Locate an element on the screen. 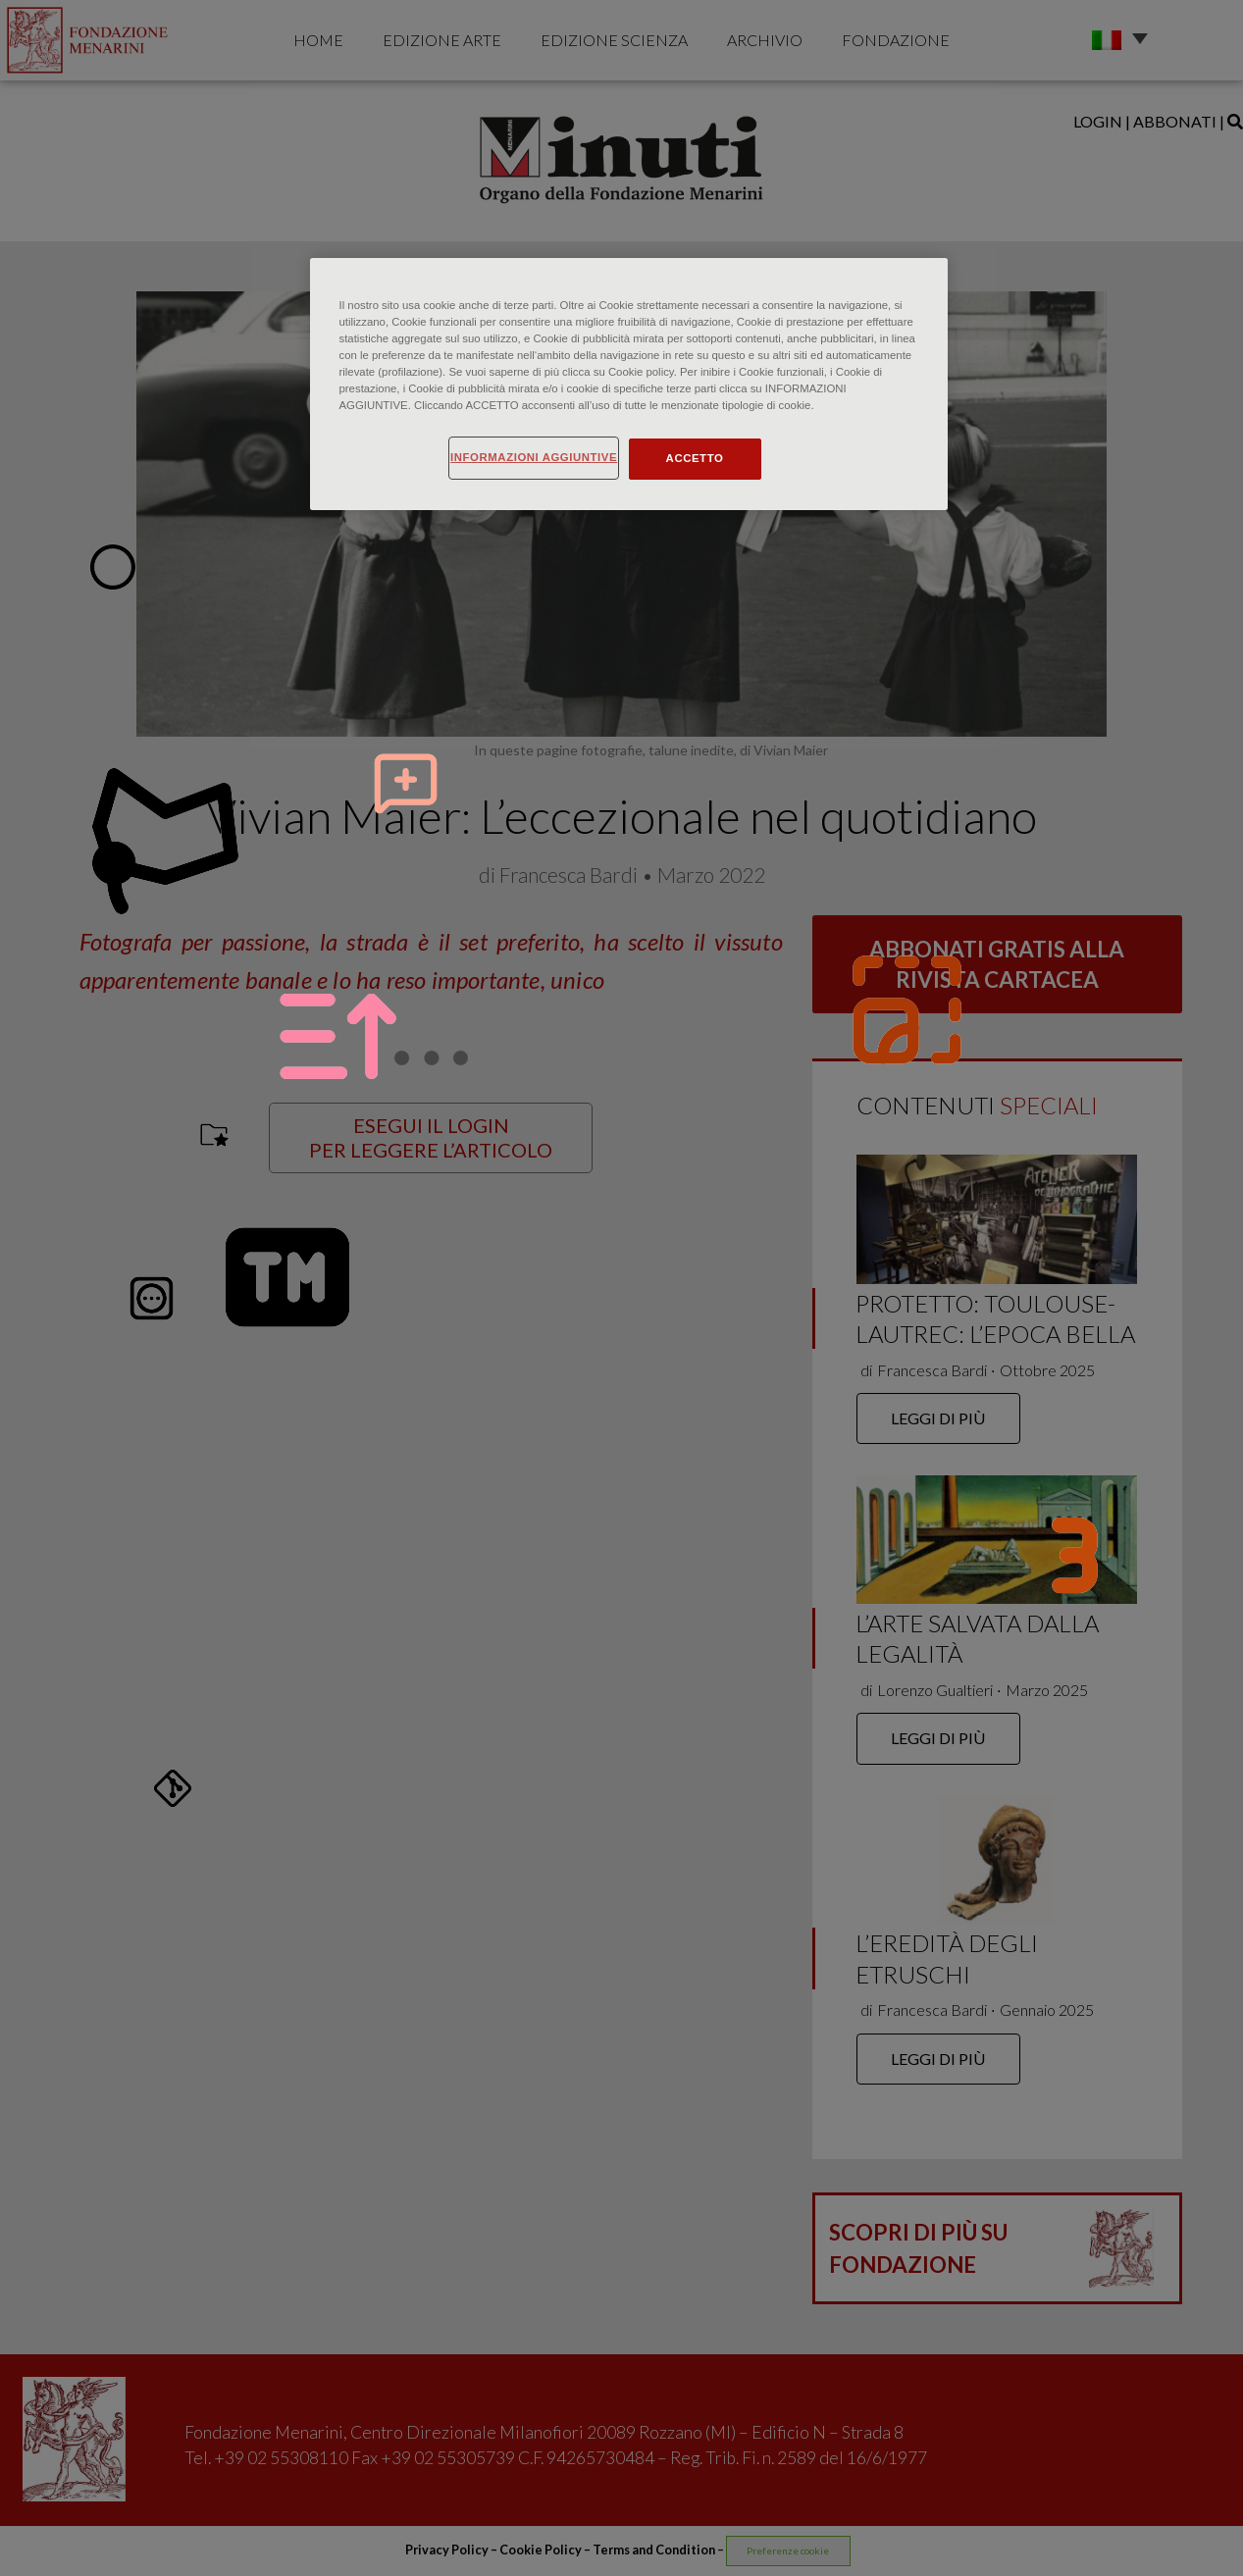 This screenshot has height=2576, width=1243. indicates step 3 in a multi-step process is located at coordinates (1074, 1555).